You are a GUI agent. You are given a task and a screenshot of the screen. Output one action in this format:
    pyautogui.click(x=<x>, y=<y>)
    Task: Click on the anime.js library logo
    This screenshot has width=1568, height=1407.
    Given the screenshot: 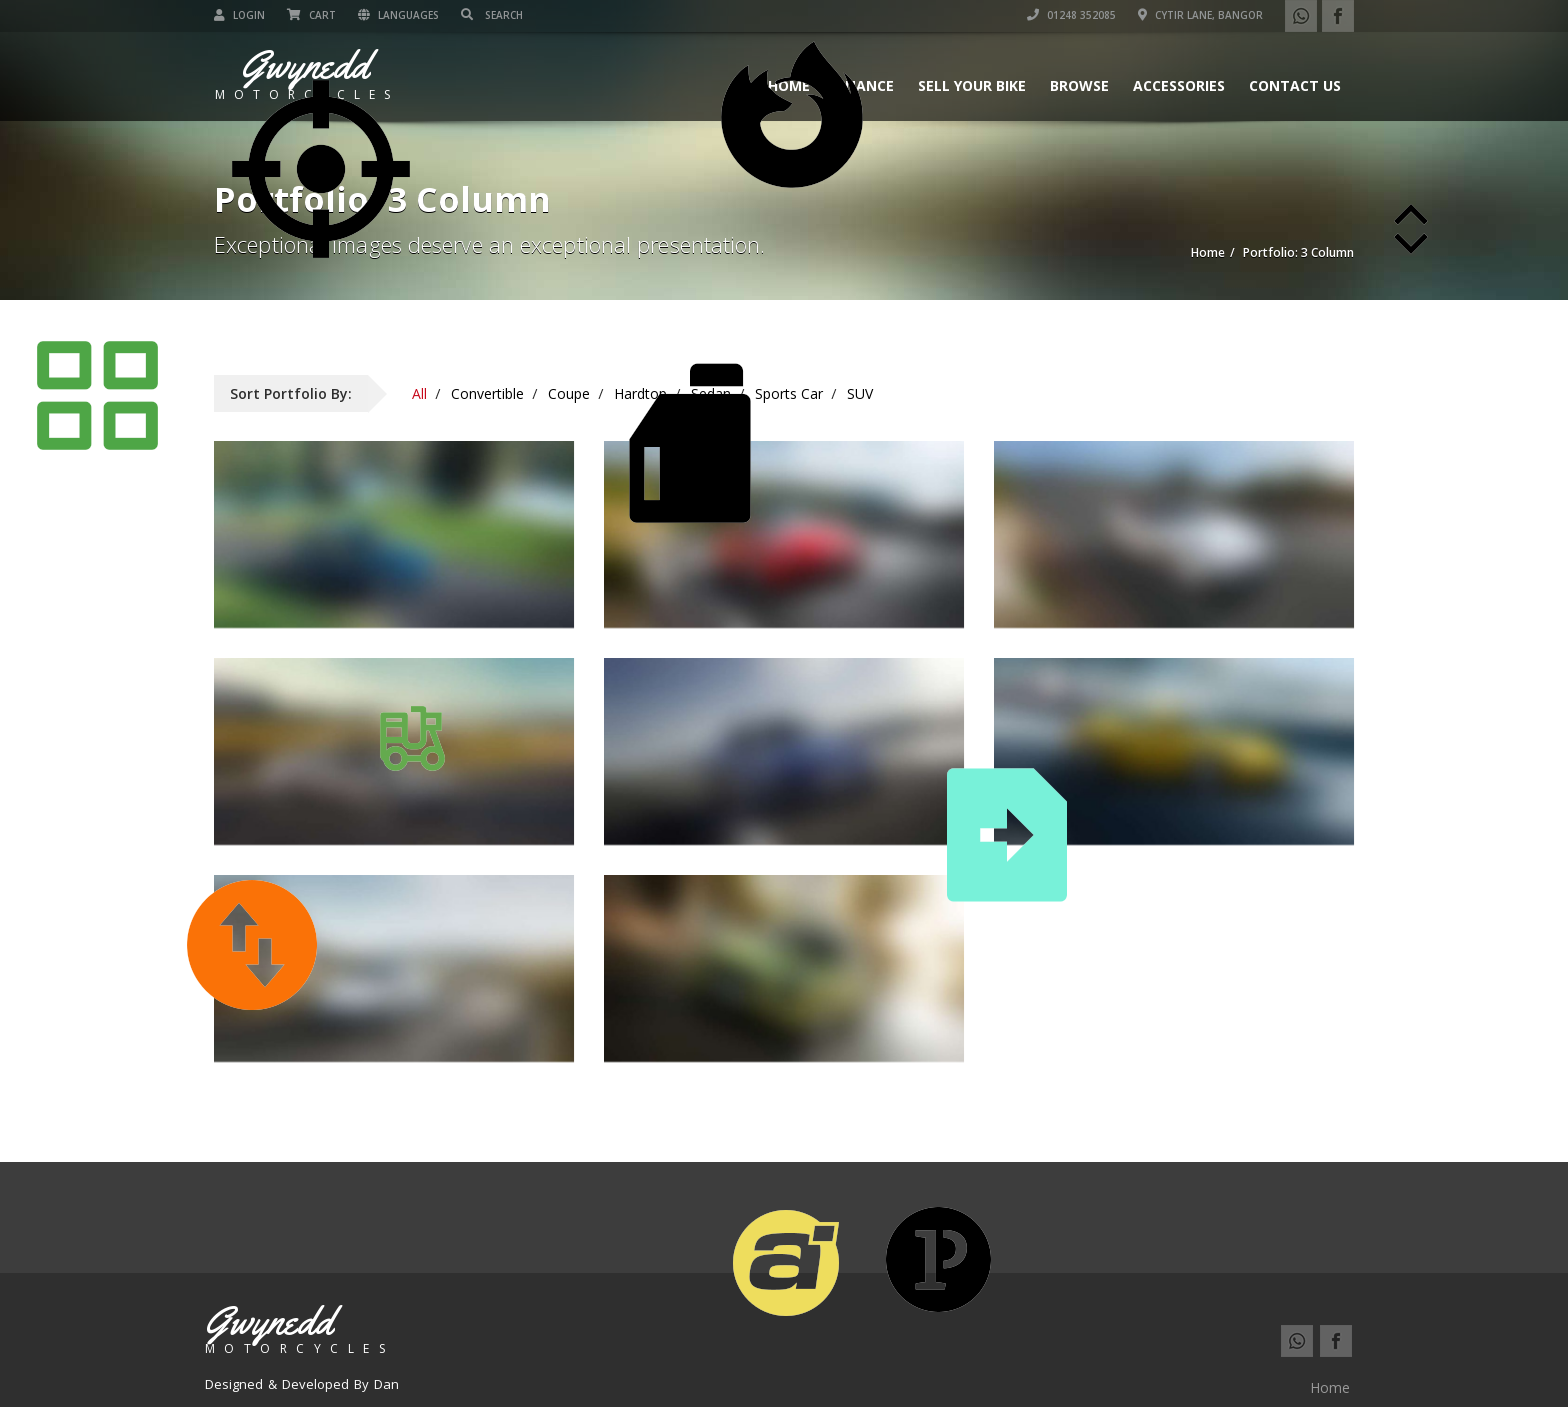 What is the action you would take?
    pyautogui.click(x=786, y=1263)
    